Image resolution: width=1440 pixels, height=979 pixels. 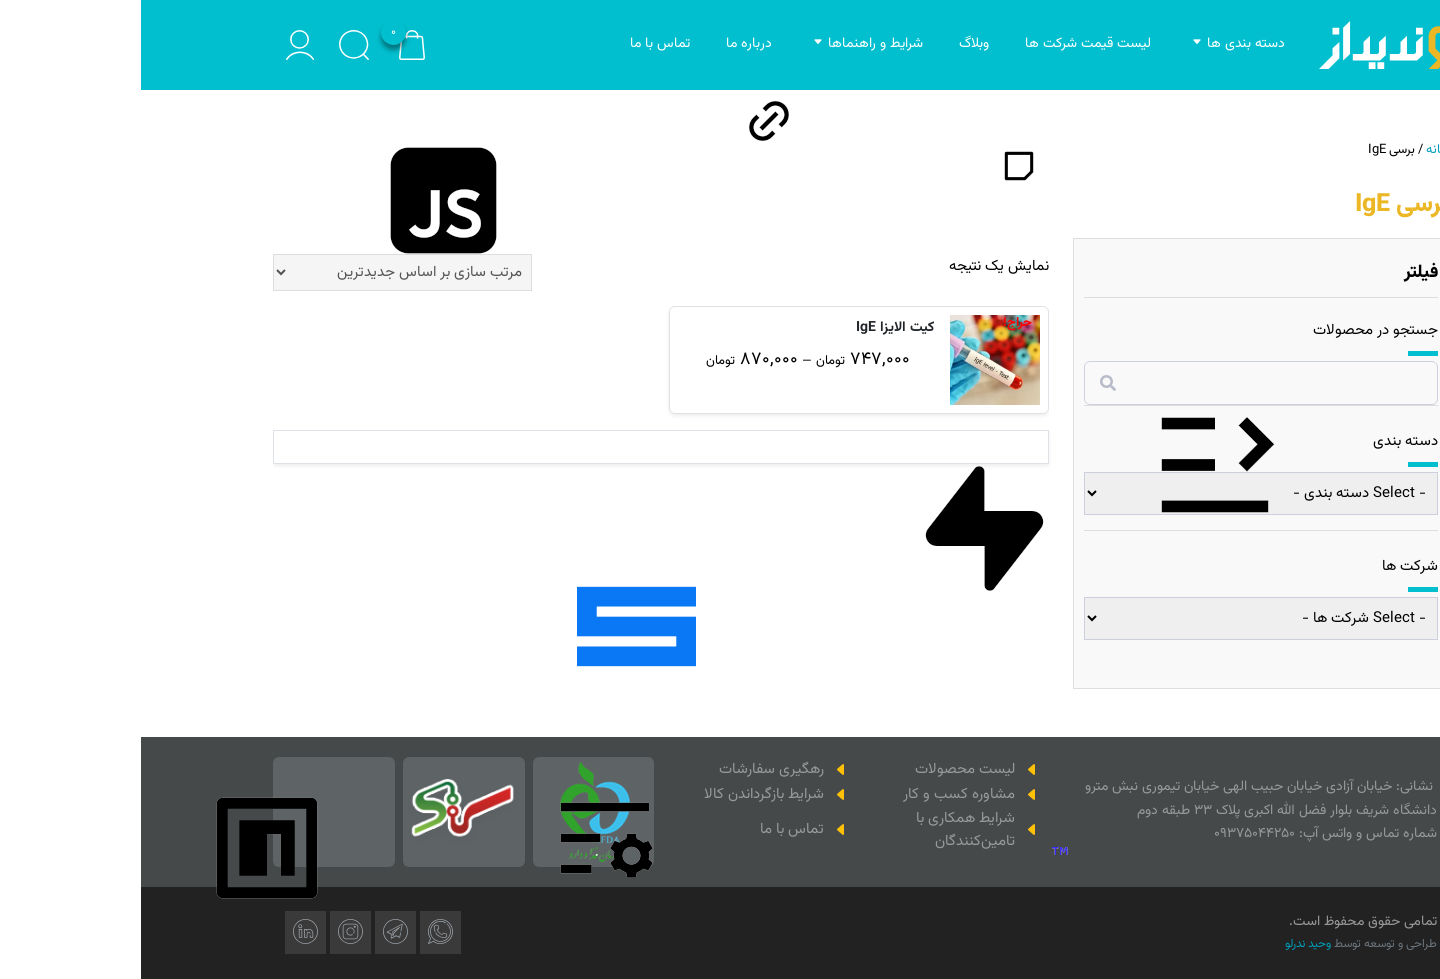 What do you see at coordinates (1060, 851) in the screenshot?
I see `indicates trademarked content or branding` at bounding box center [1060, 851].